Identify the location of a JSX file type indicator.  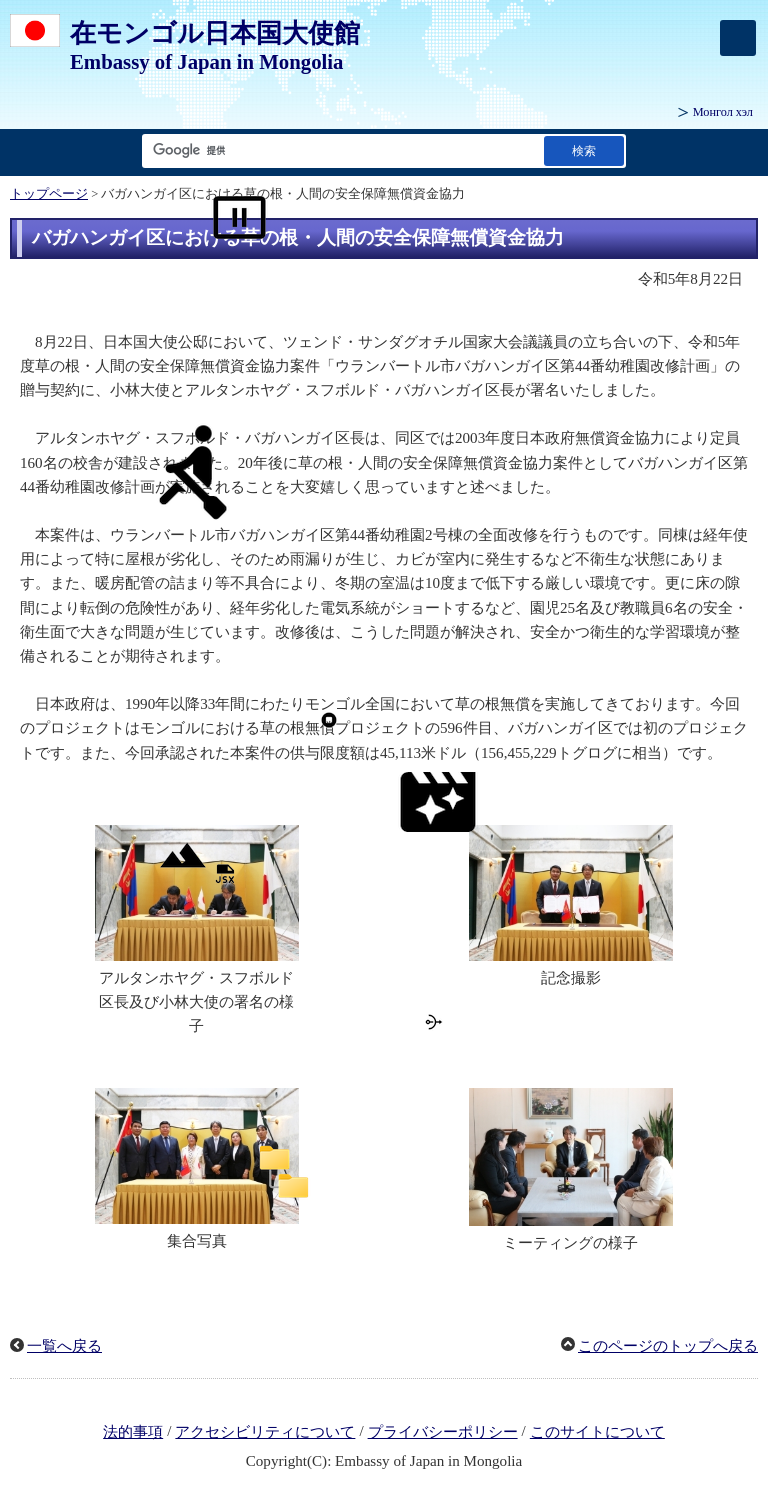
(225, 874).